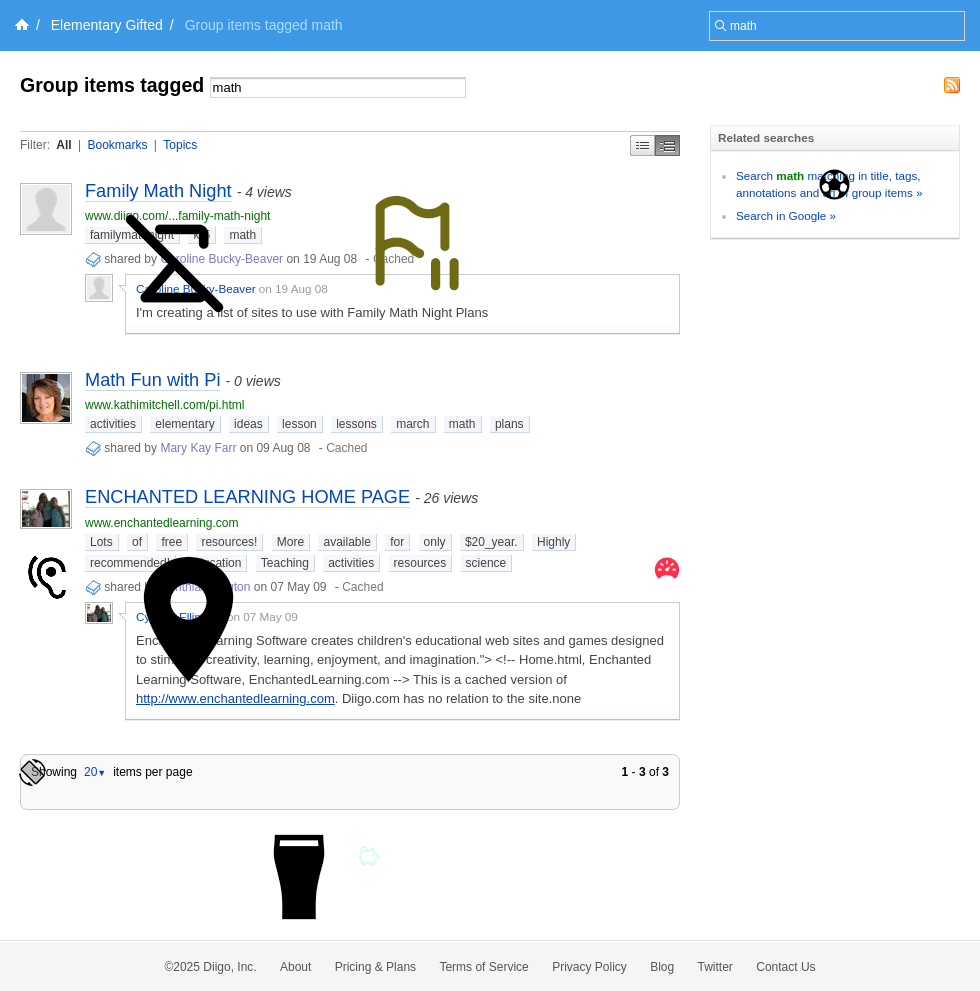  What do you see at coordinates (188, 619) in the screenshot?
I see `view current location on map` at bounding box center [188, 619].